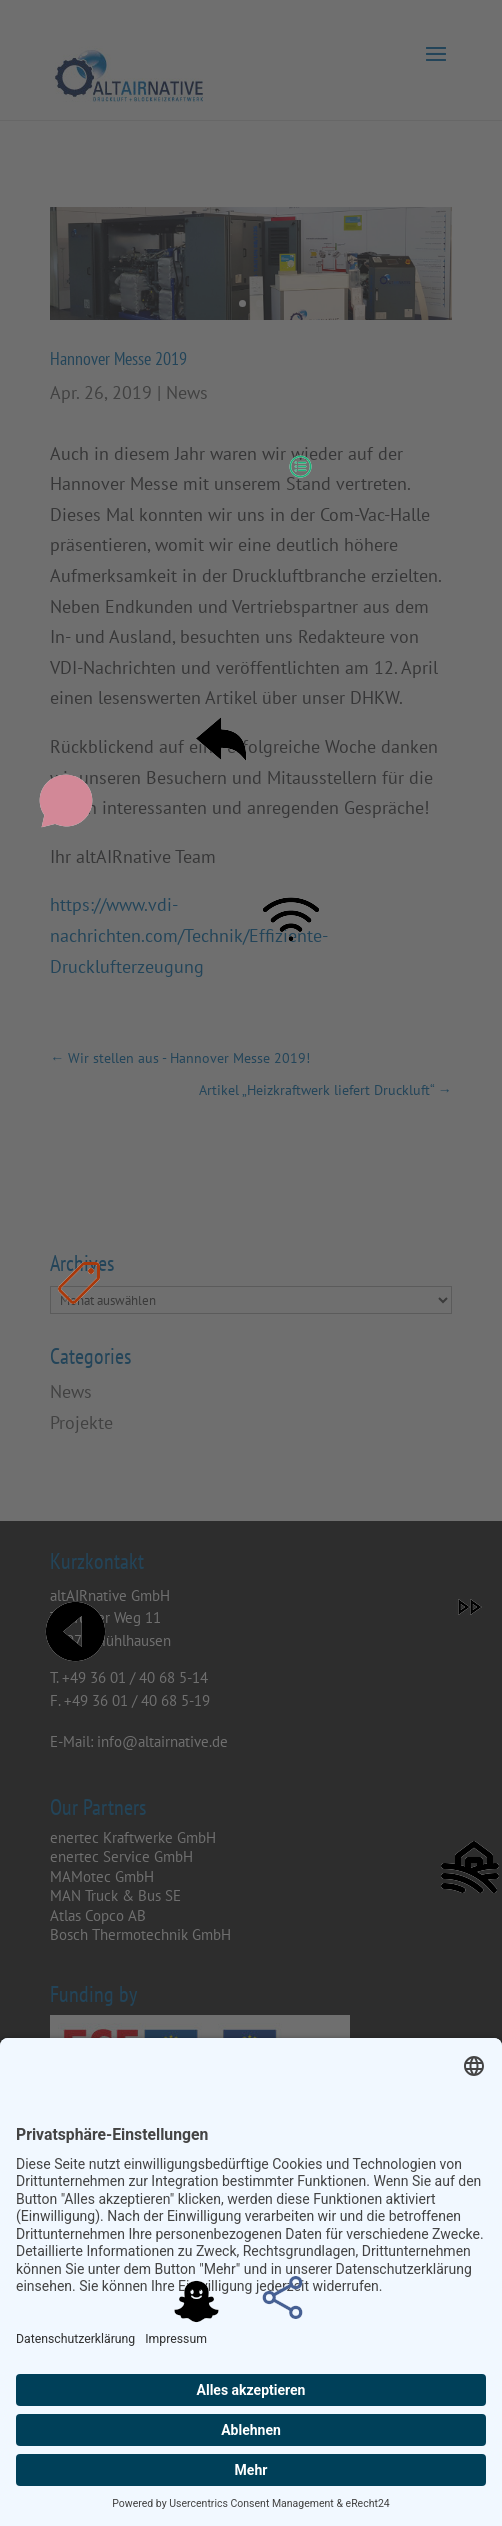 The image size is (502, 2526). I want to click on open chat or messaging, so click(66, 801).